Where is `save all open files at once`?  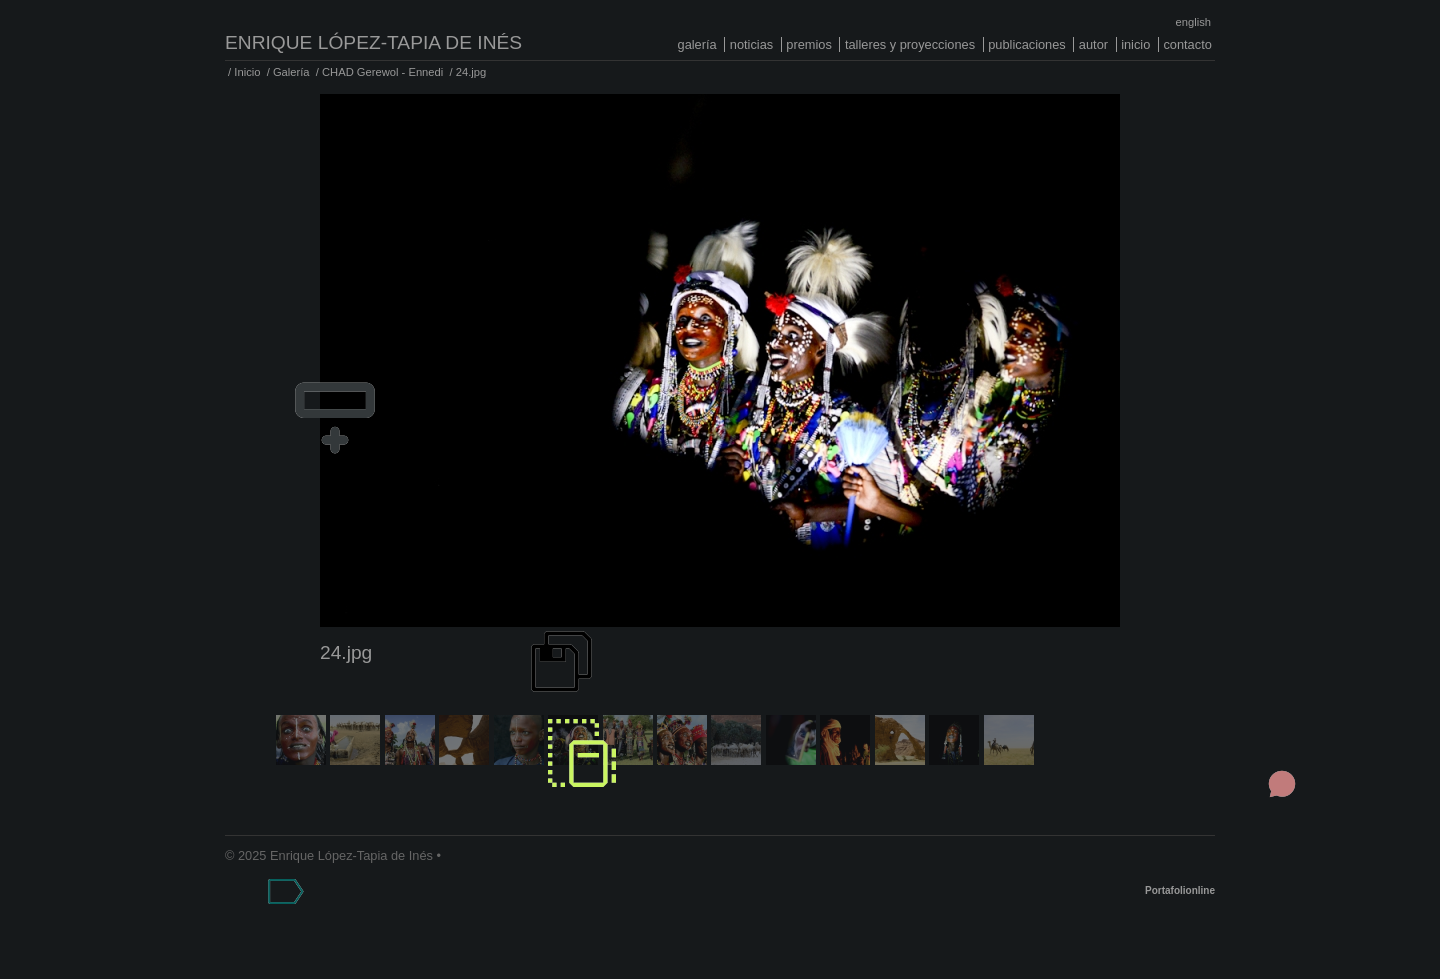
save all open files at once is located at coordinates (561, 661).